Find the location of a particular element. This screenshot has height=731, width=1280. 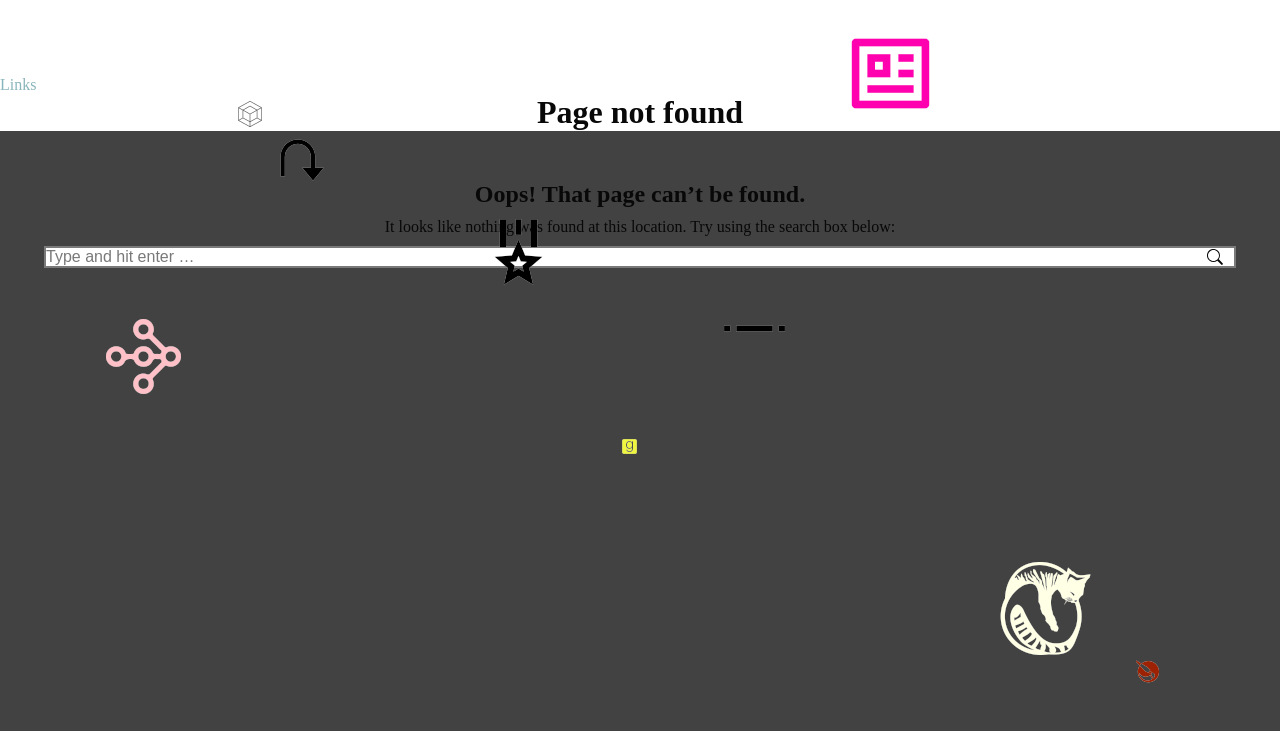

view your profile is located at coordinates (890, 73).